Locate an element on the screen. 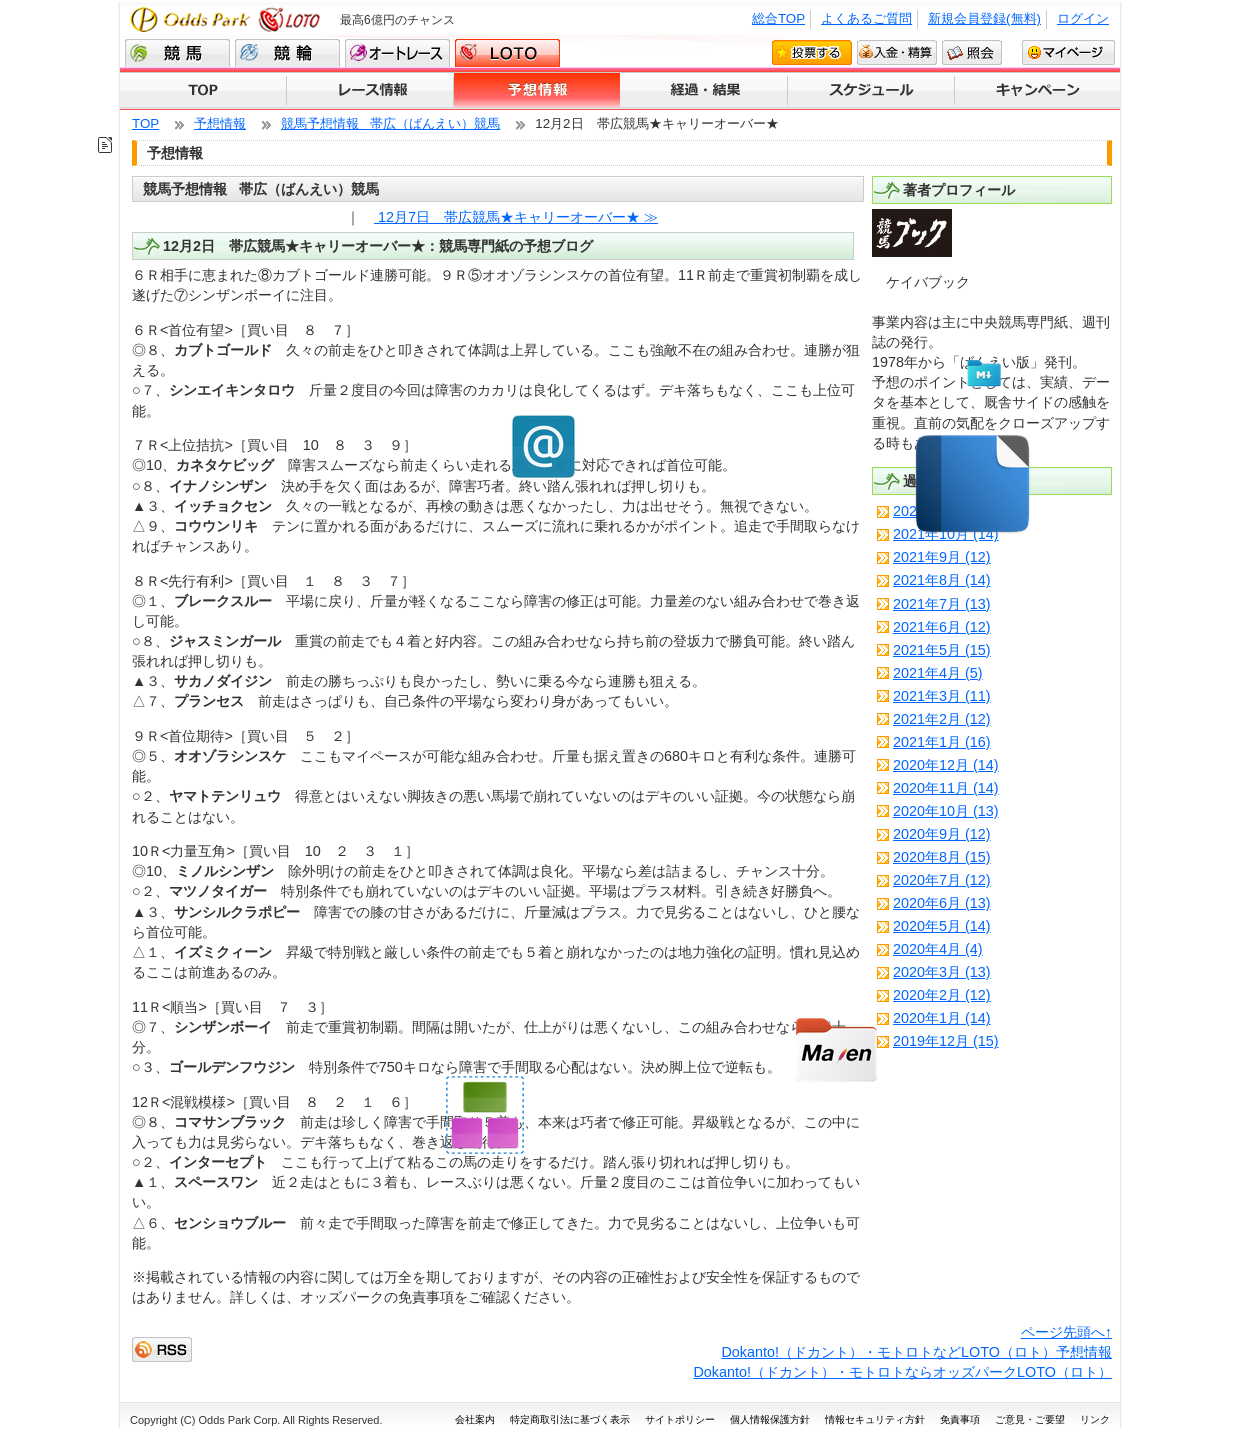 The image size is (1244, 1440). change desktop wallpaper settings is located at coordinates (972, 479).